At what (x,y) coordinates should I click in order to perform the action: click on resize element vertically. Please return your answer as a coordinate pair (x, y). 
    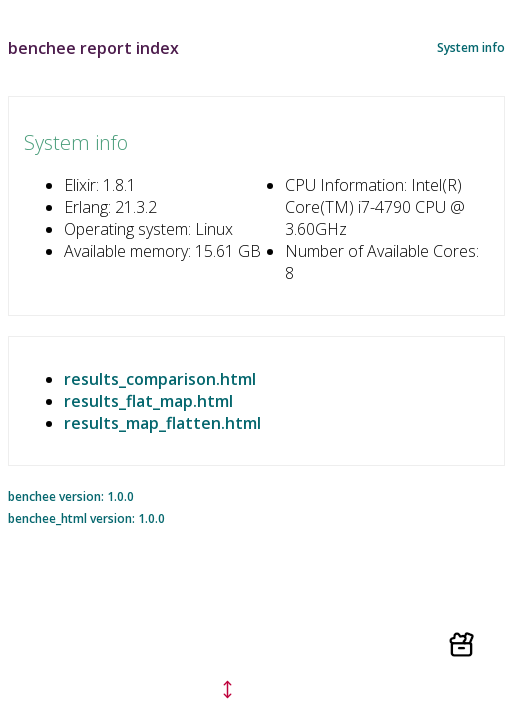
    Looking at the image, I should click on (227, 689).